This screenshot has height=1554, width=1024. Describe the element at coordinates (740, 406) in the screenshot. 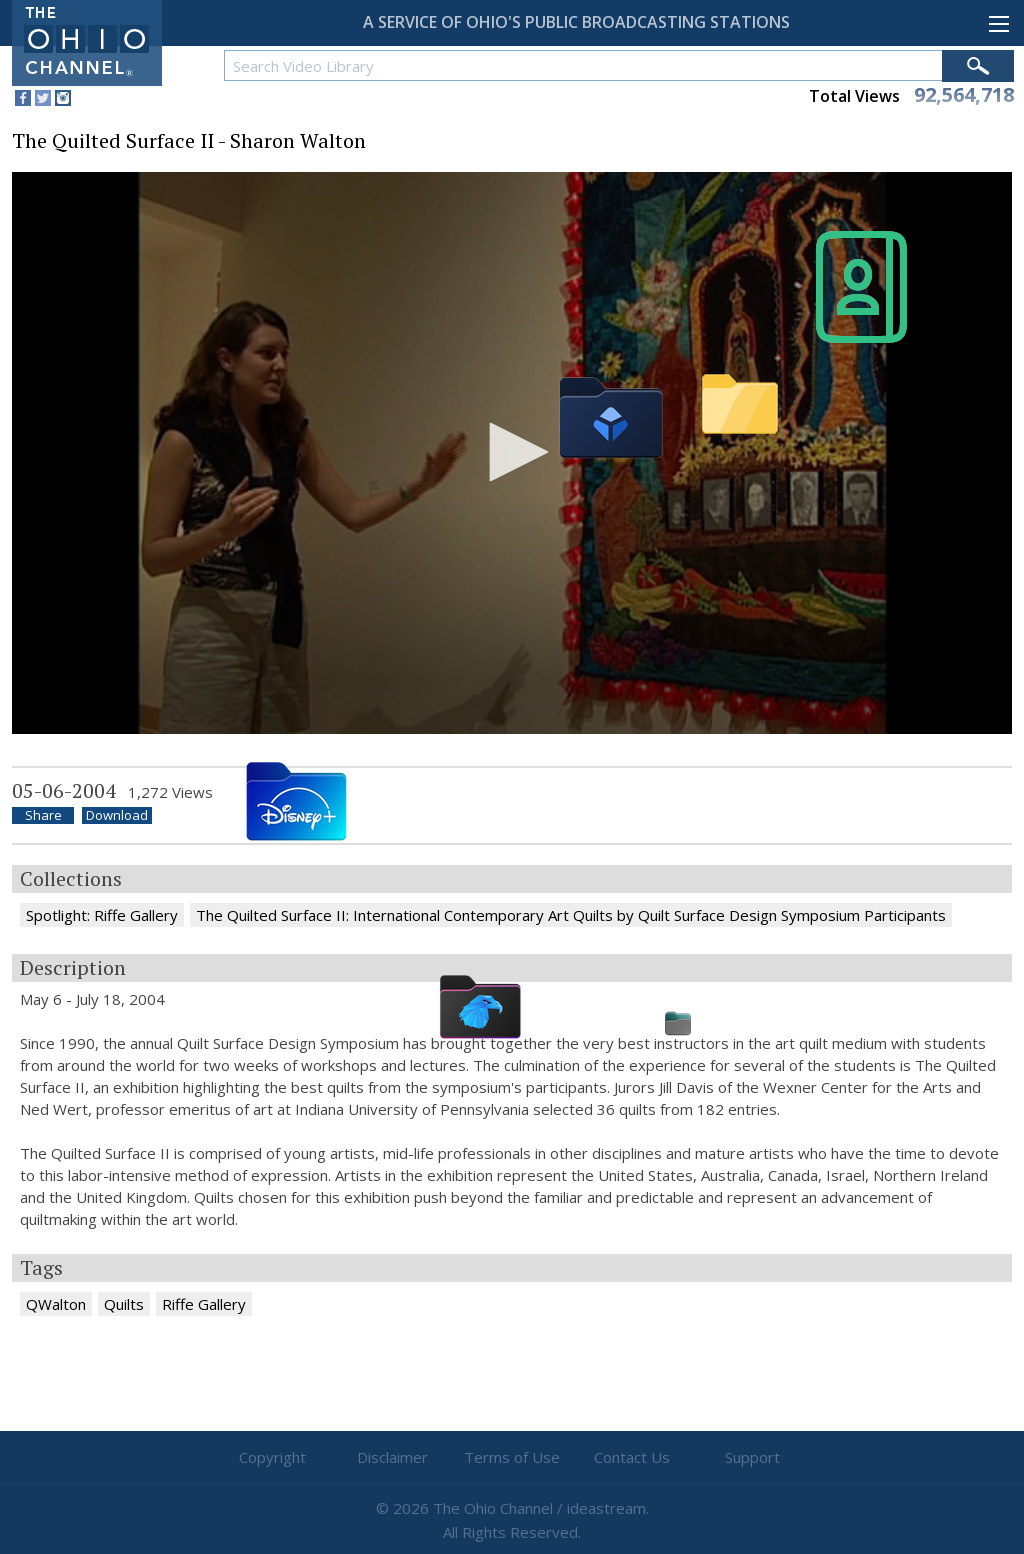

I see `open folder containing pixel art or retro-style files` at that location.